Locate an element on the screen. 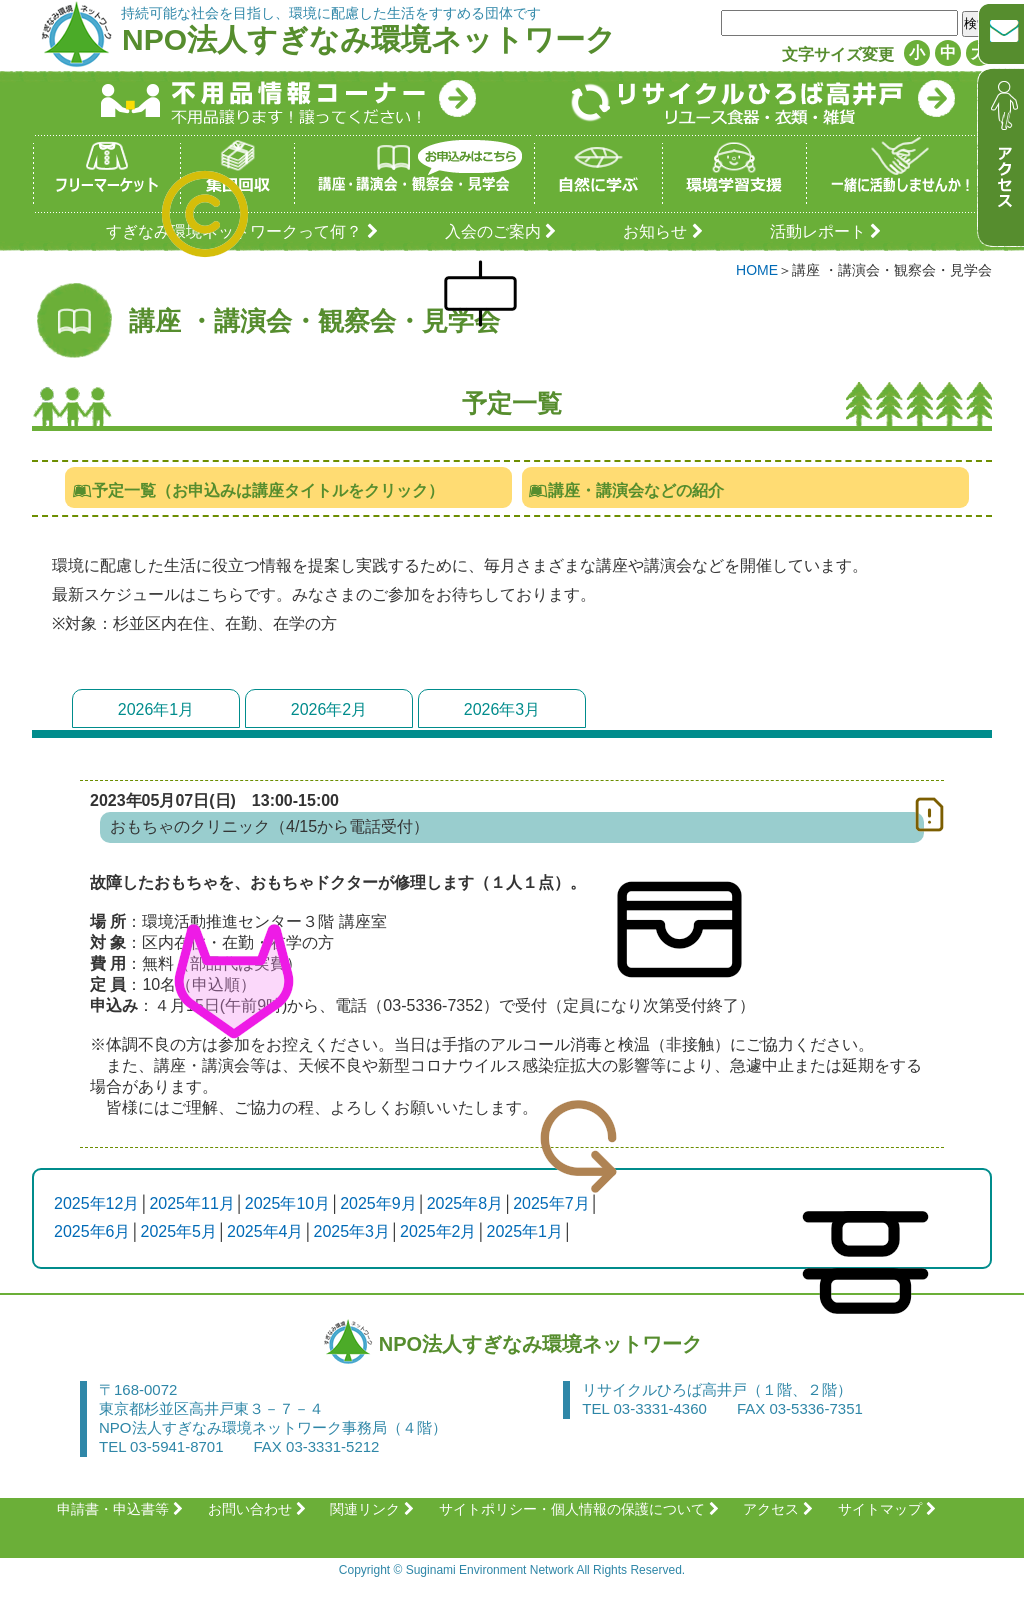  align object to horizontal center is located at coordinates (480, 293).